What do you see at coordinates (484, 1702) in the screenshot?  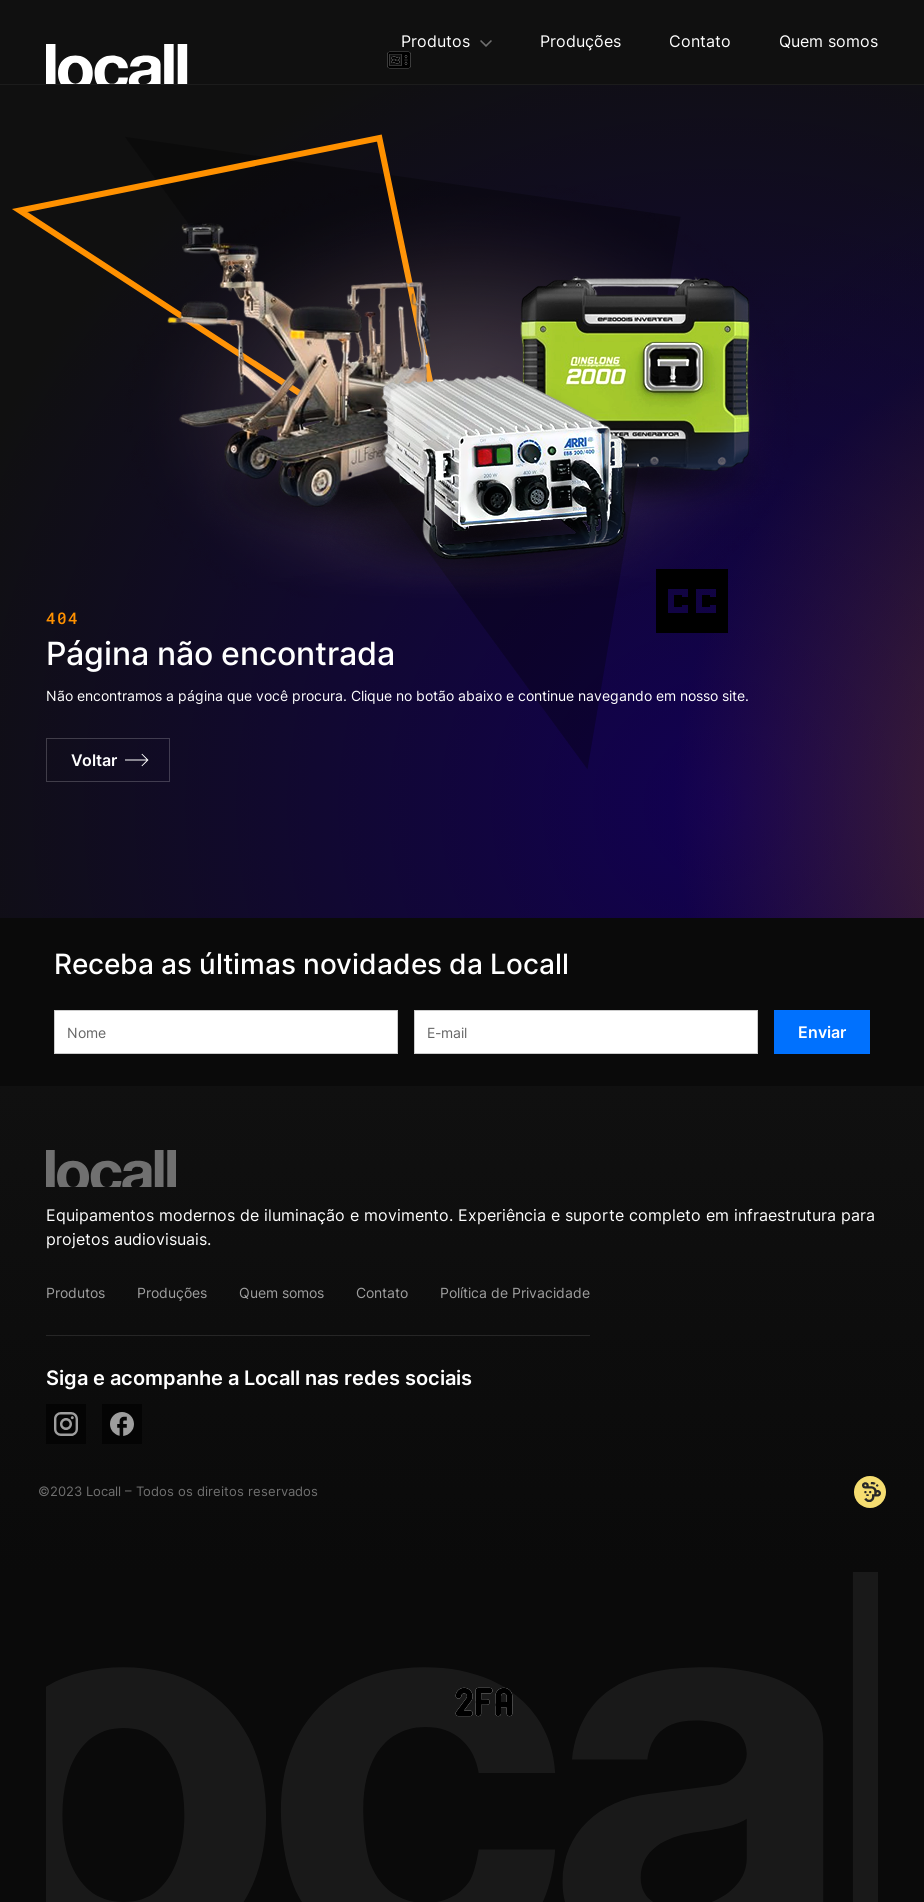 I see `enable two-factor authentication` at bounding box center [484, 1702].